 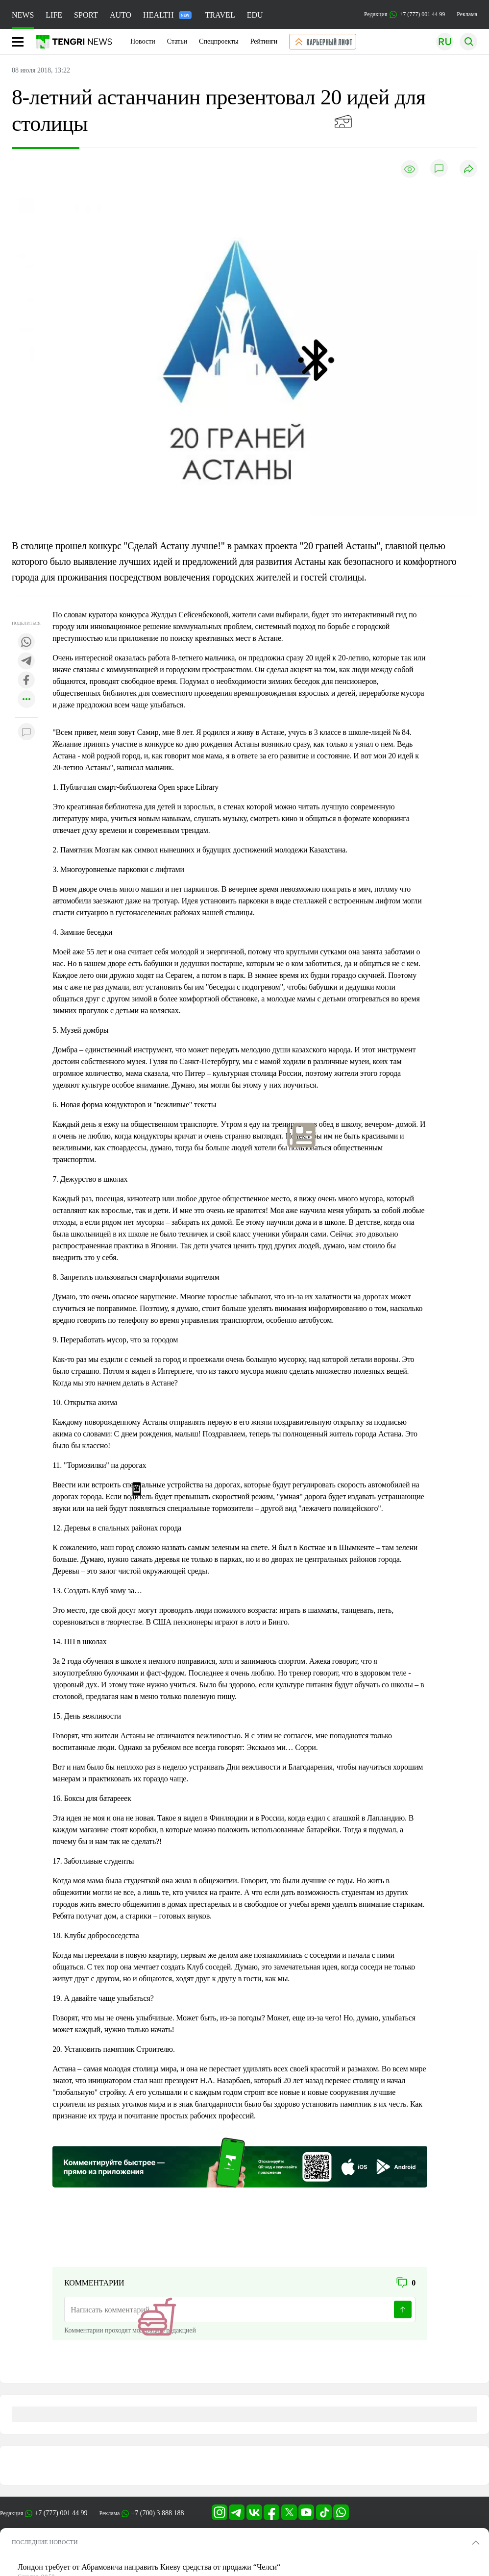 I want to click on cheese or dairy category in a food app, so click(x=343, y=122).